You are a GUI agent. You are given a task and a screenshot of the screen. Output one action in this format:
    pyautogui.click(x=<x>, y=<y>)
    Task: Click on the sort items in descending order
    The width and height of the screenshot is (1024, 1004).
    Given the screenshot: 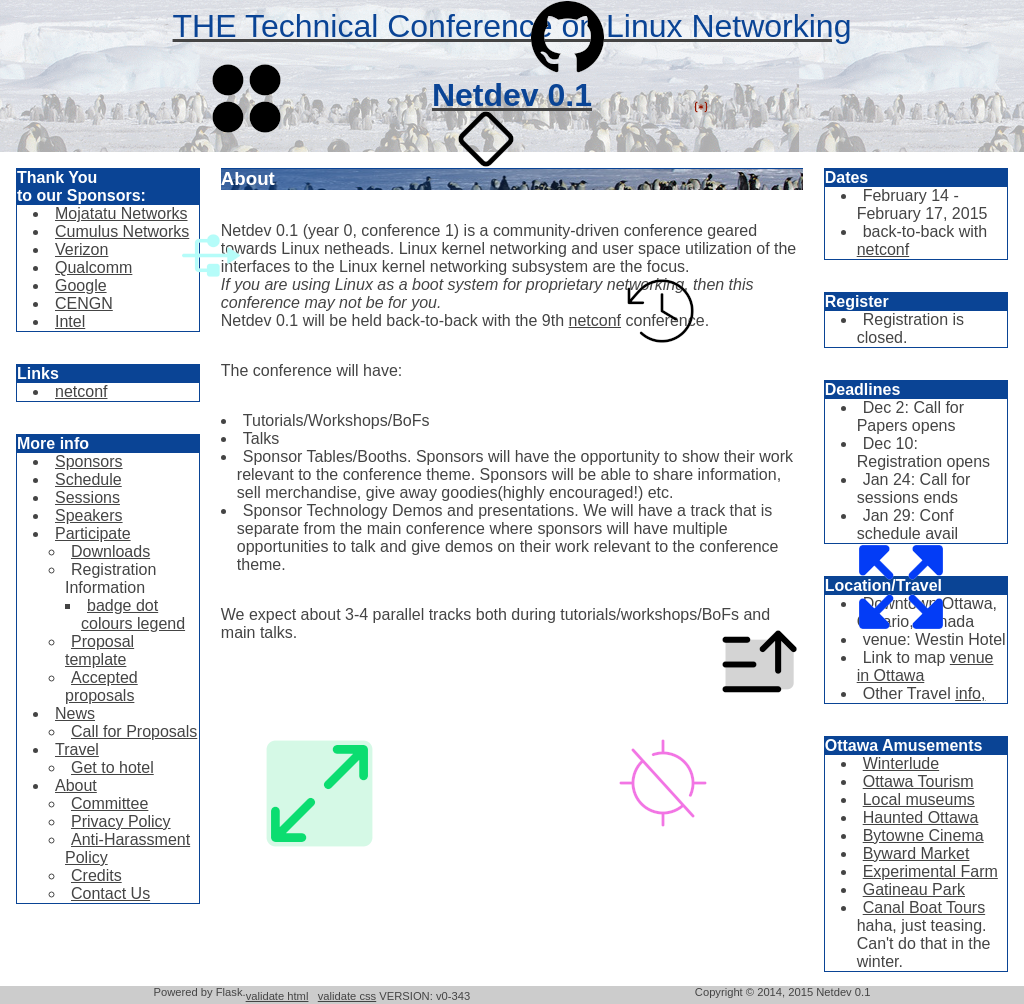 What is the action you would take?
    pyautogui.click(x=756, y=664)
    